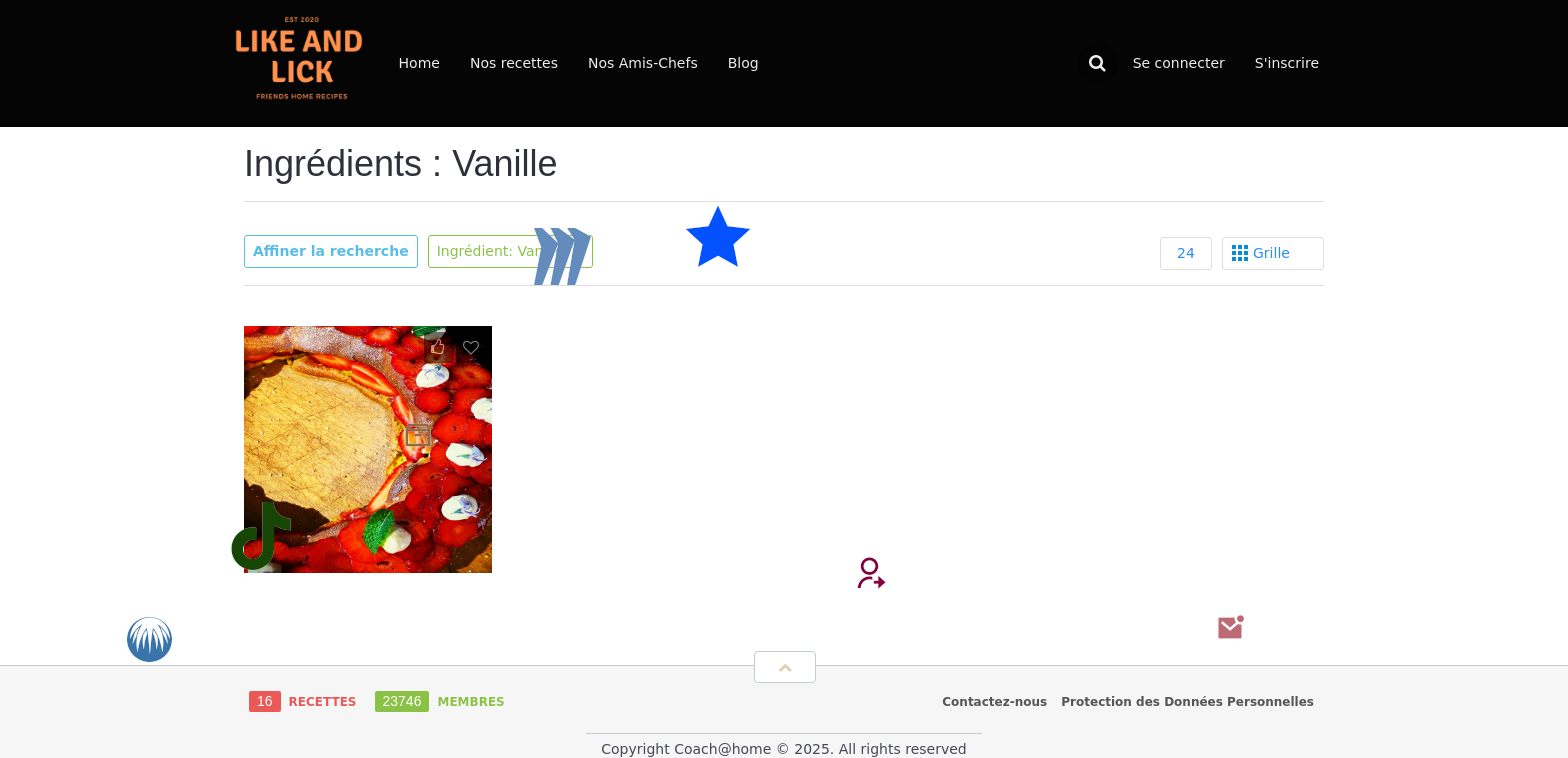 Image resolution: width=1568 pixels, height=758 pixels. Describe the element at coordinates (869, 573) in the screenshot. I see `share user profile with others` at that location.